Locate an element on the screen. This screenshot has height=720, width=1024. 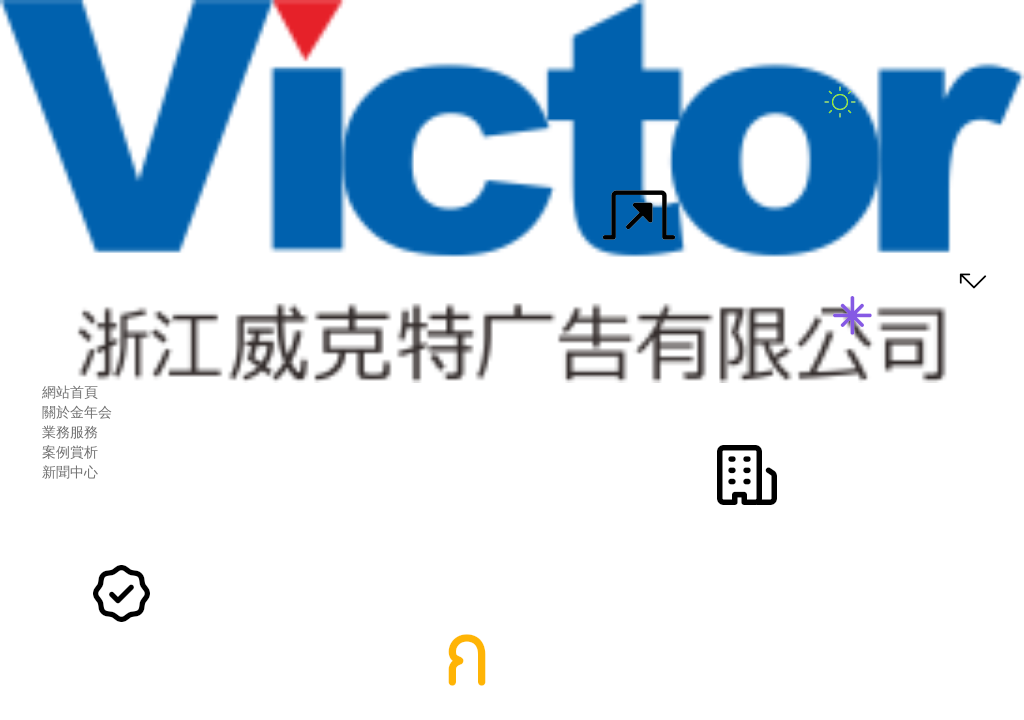
view organization settings is located at coordinates (747, 475).